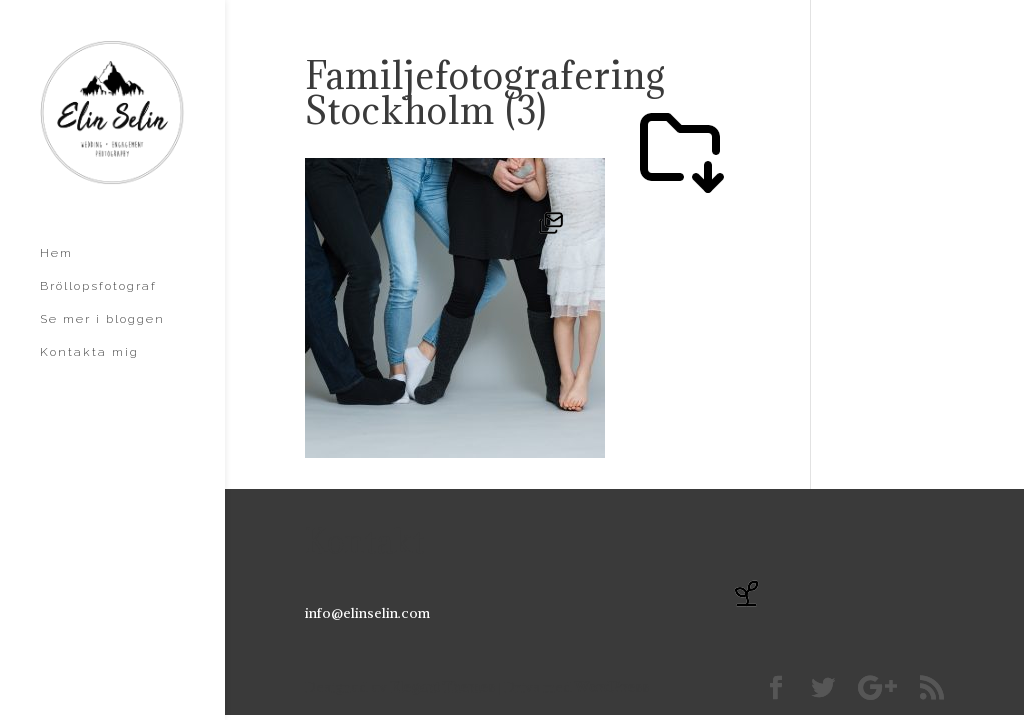 Image resolution: width=1024 pixels, height=720 pixels. Describe the element at coordinates (680, 149) in the screenshot. I see `download folder contents` at that location.